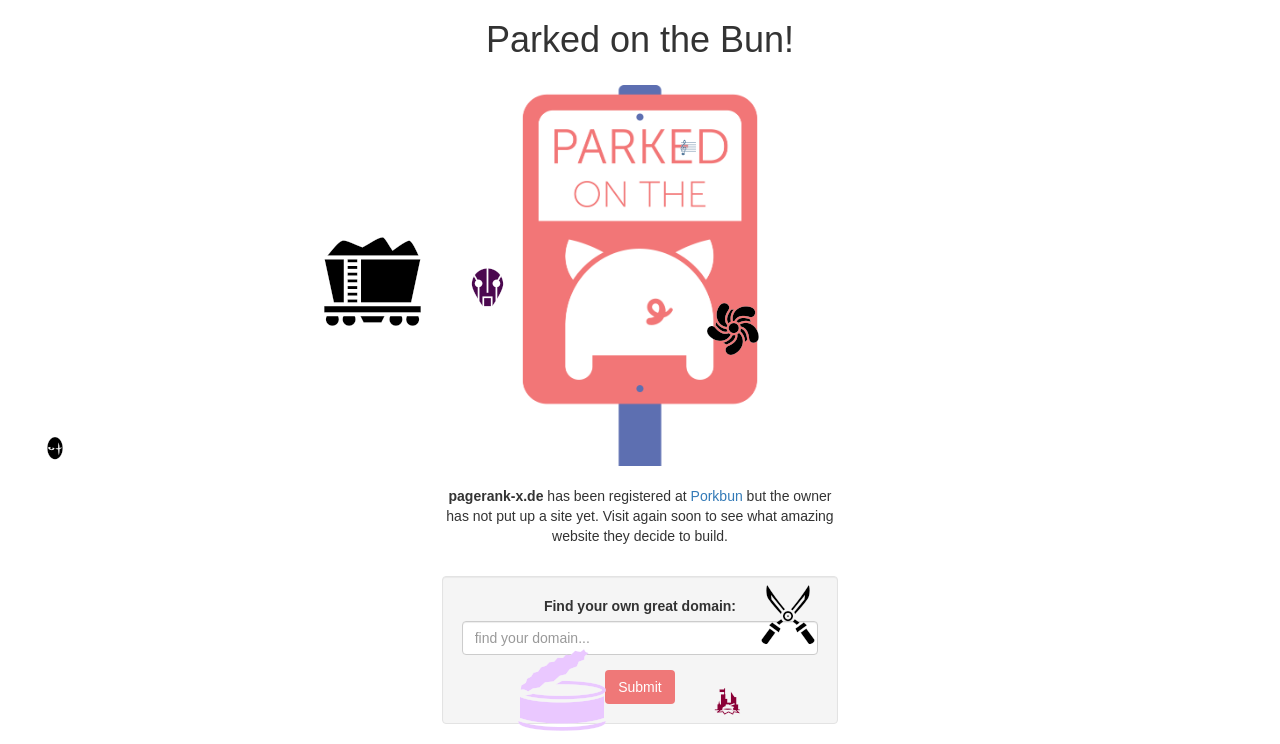  What do you see at coordinates (487, 287) in the screenshot?
I see `android or robot character avatar` at bounding box center [487, 287].